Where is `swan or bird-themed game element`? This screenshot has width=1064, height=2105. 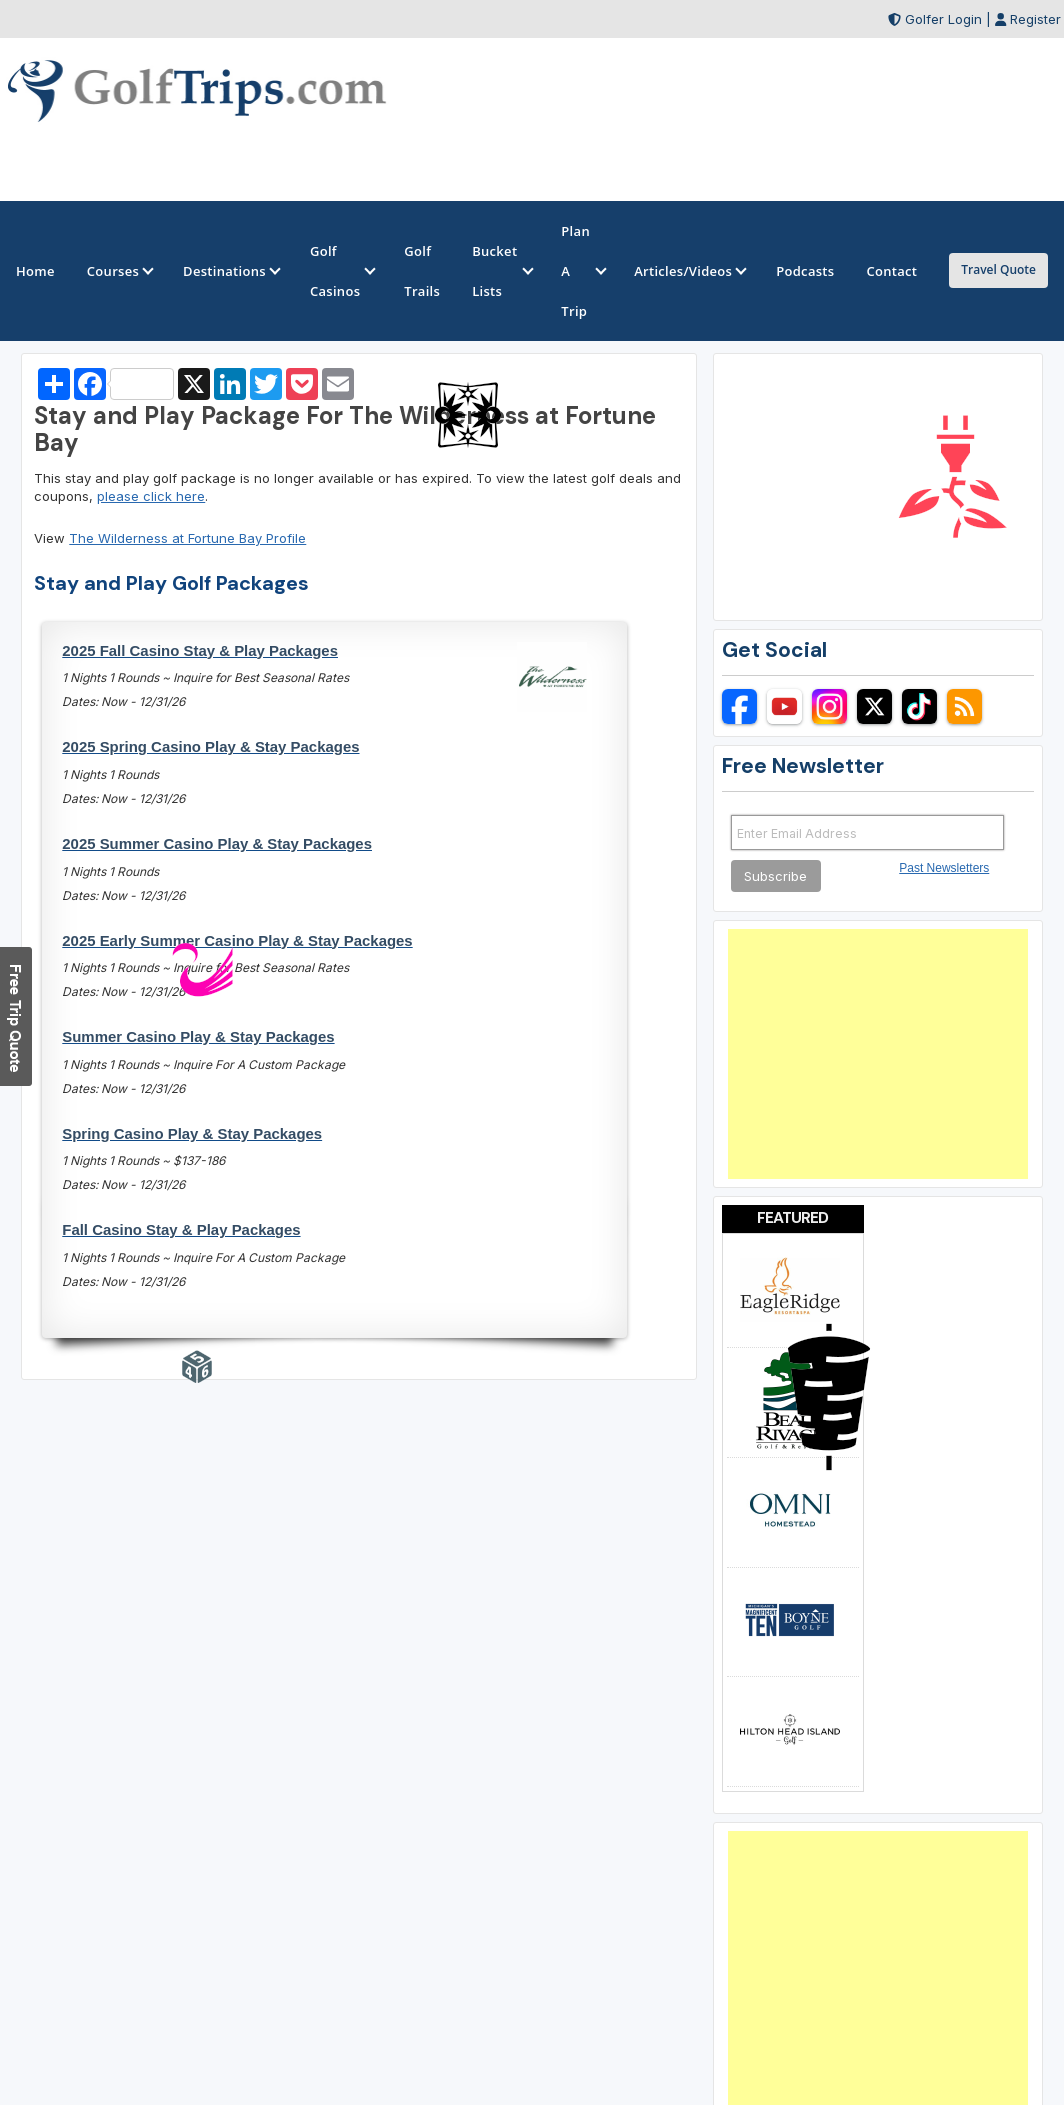 swan or bird-themed game element is located at coordinates (203, 967).